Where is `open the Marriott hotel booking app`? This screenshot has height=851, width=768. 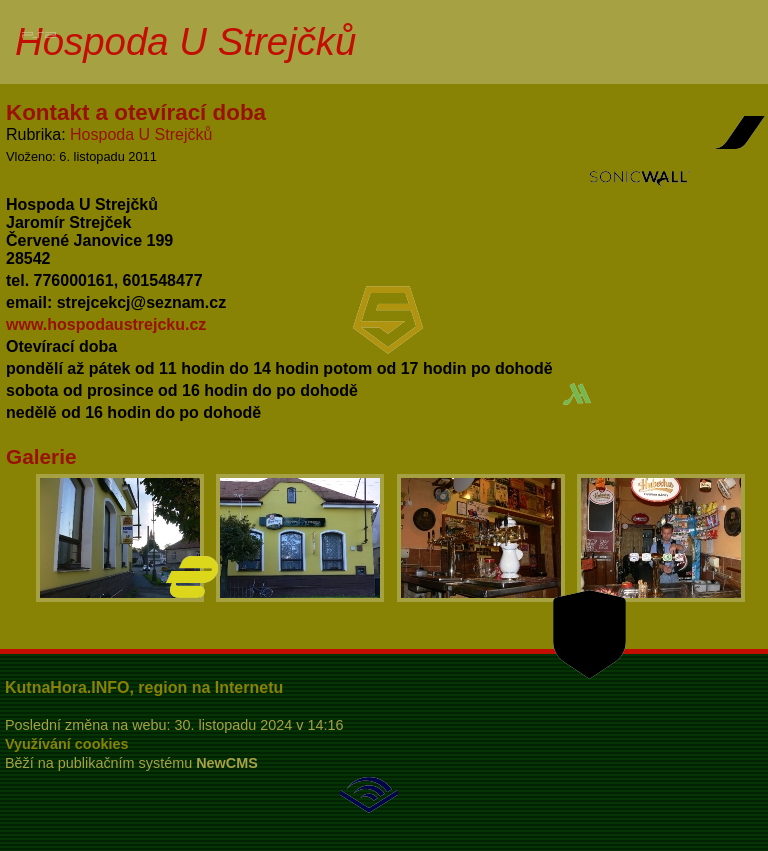
open the Marriott hotel booking app is located at coordinates (577, 394).